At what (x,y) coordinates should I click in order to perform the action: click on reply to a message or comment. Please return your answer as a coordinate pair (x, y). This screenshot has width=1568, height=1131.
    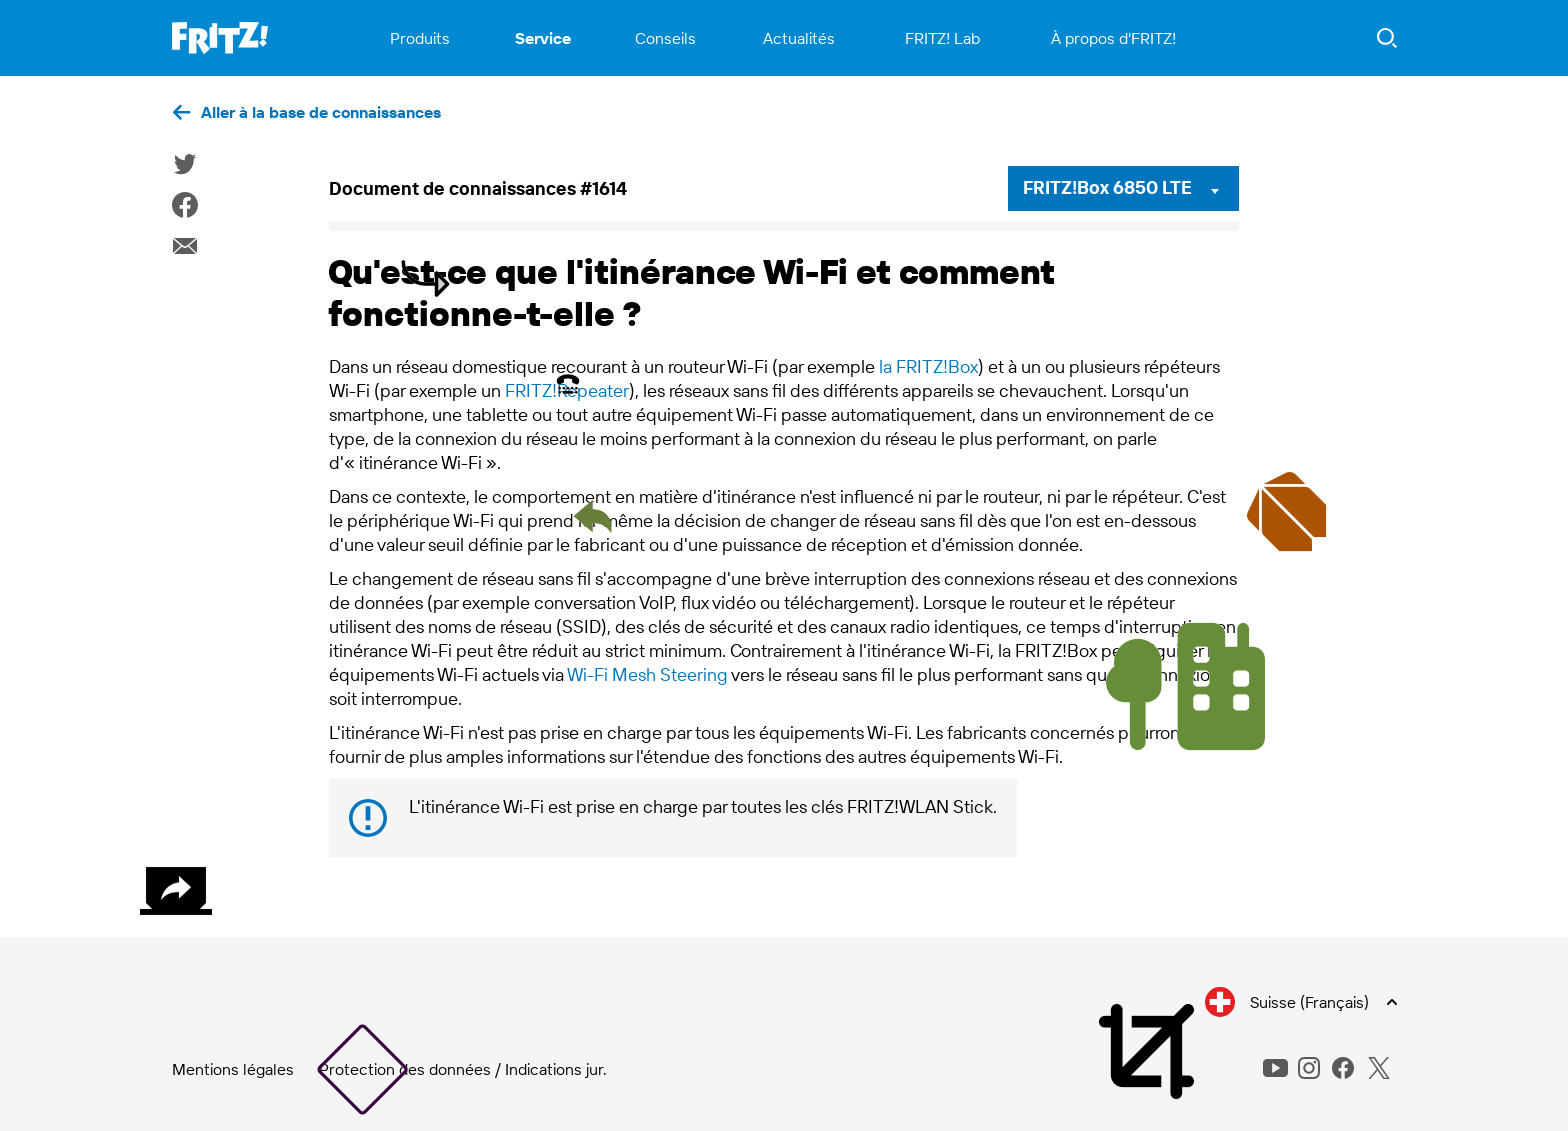
    Looking at the image, I should click on (425, 278).